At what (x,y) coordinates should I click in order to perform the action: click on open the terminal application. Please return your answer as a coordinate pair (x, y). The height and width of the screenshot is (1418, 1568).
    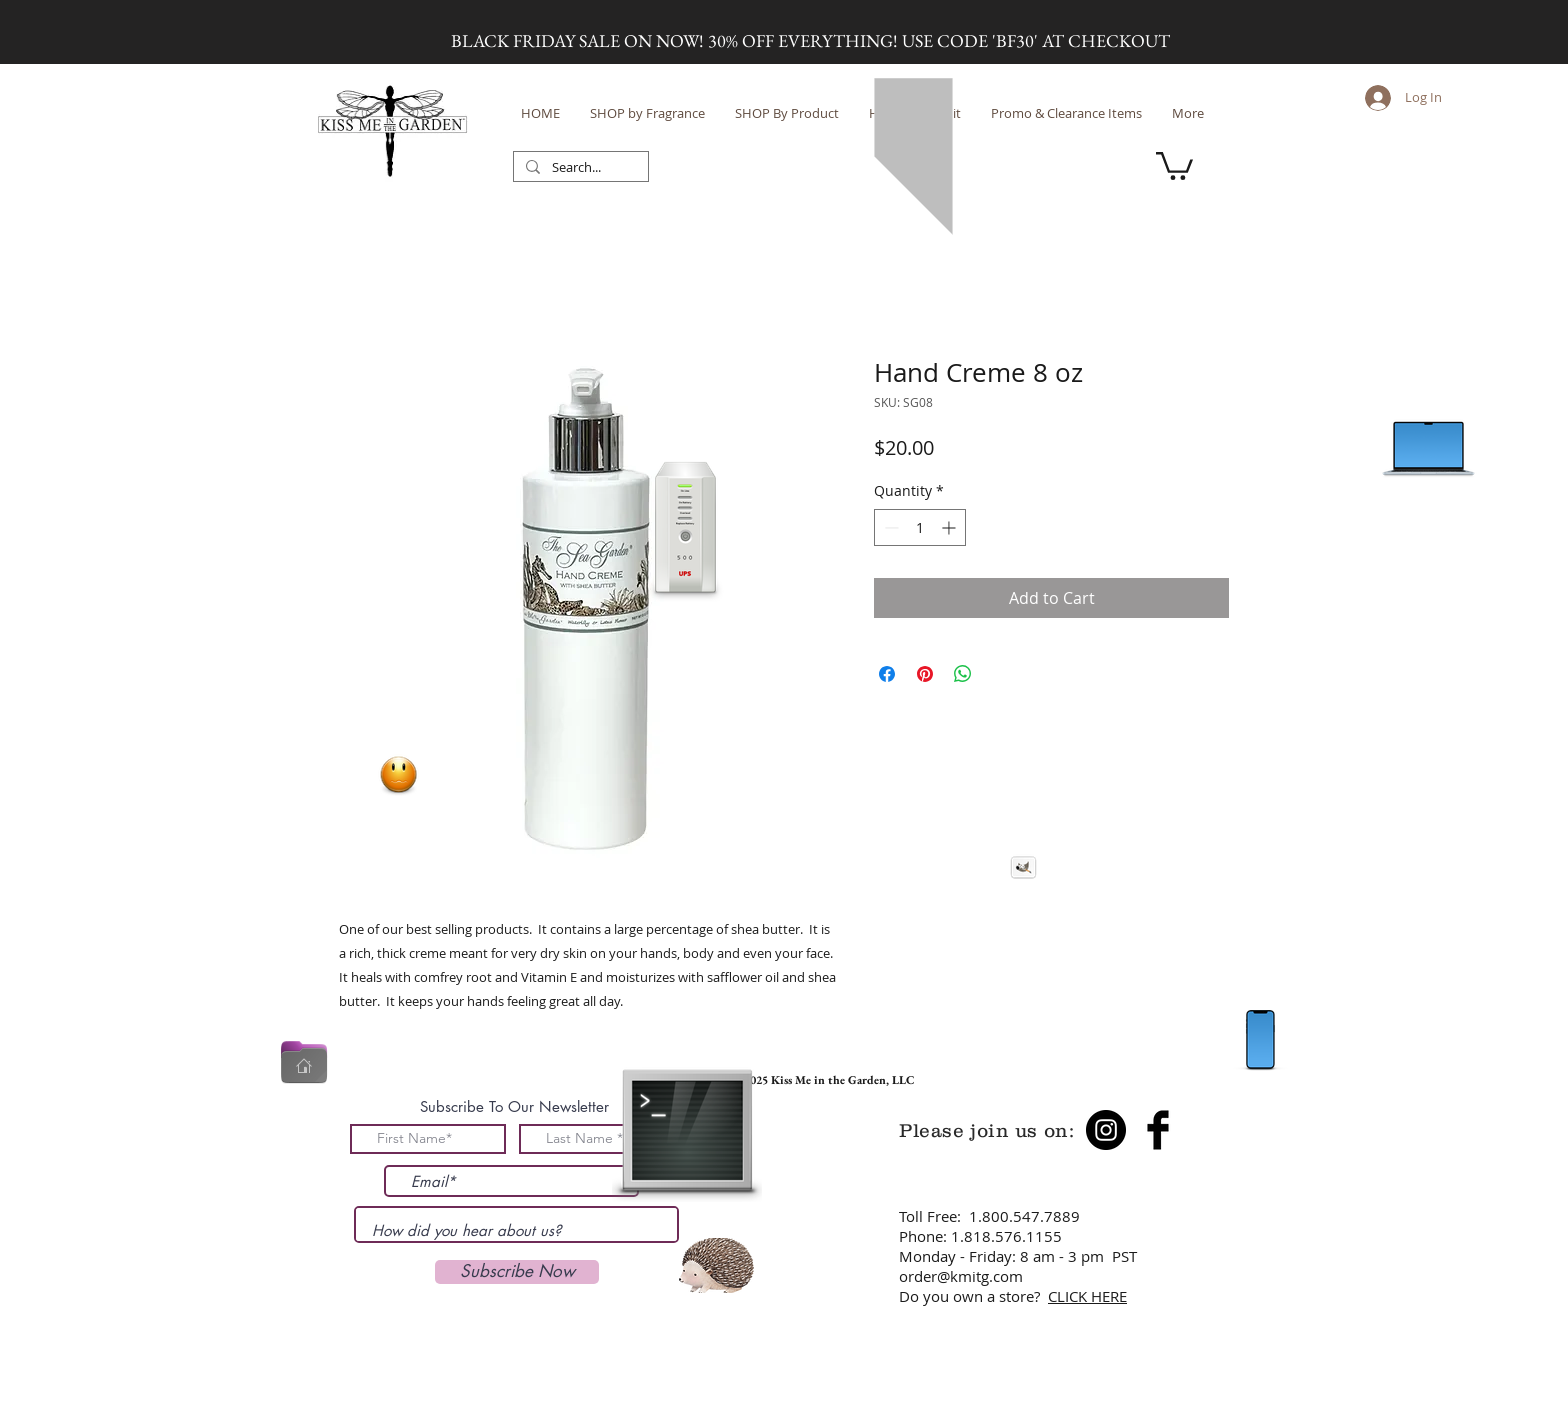
    Looking at the image, I should click on (687, 1127).